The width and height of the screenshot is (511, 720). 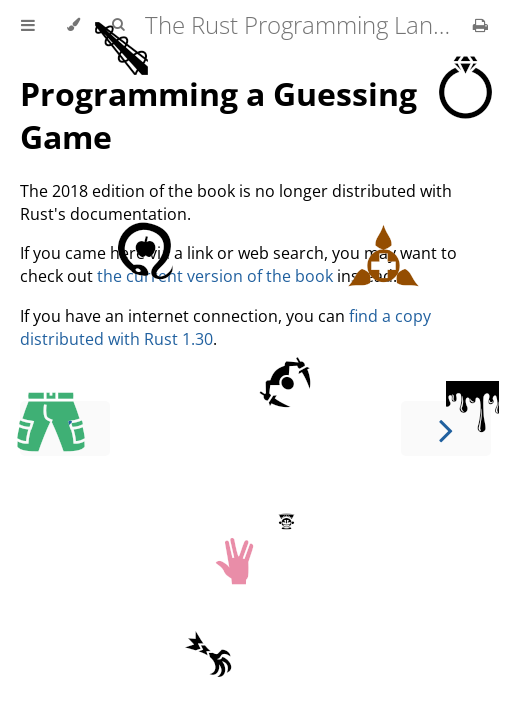 What do you see at coordinates (51, 422) in the screenshot?
I see `select shorts or casual clothing option` at bounding box center [51, 422].